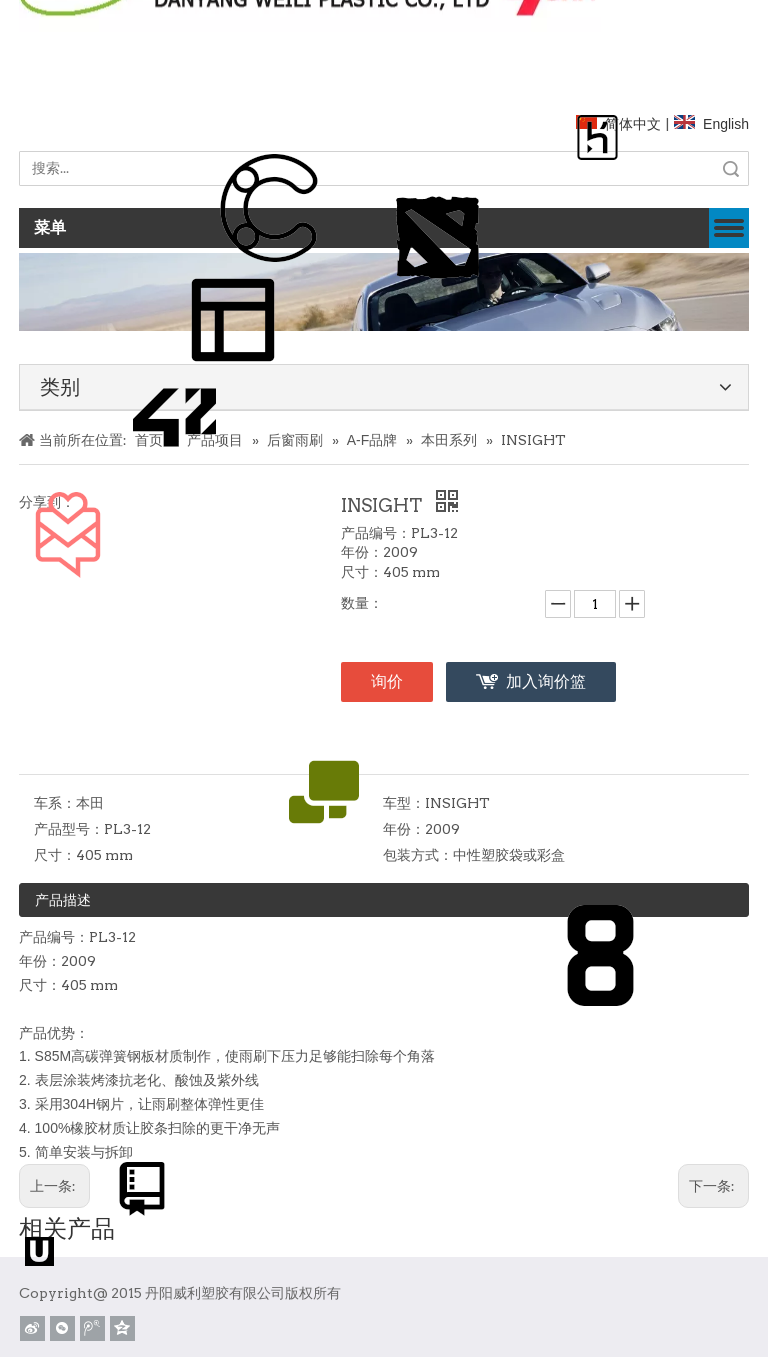  Describe the element at coordinates (39, 1251) in the screenshot. I see `visit unpkg CDN service` at that location.